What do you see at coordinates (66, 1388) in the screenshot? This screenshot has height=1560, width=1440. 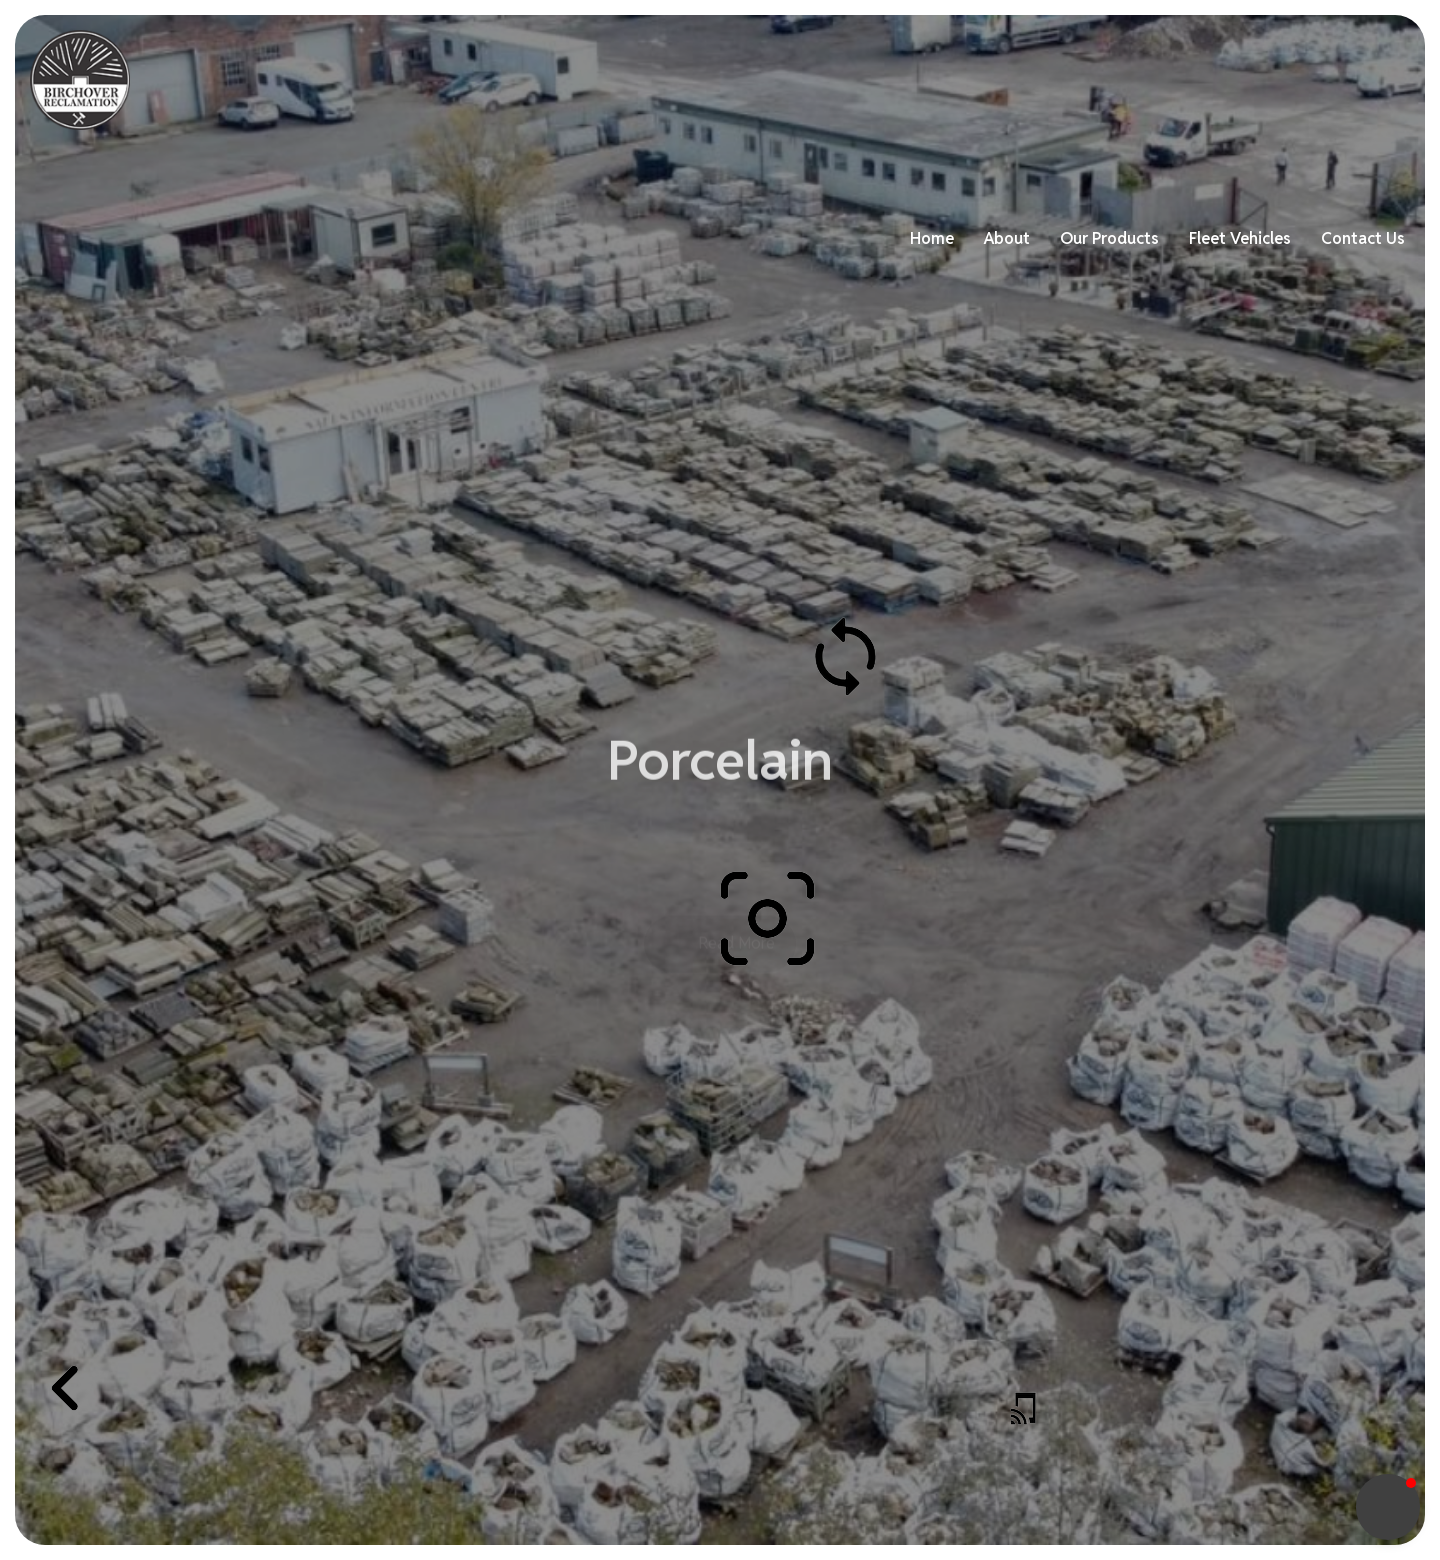 I see `navigate back to the previous screen` at bounding box center [66, 1388].